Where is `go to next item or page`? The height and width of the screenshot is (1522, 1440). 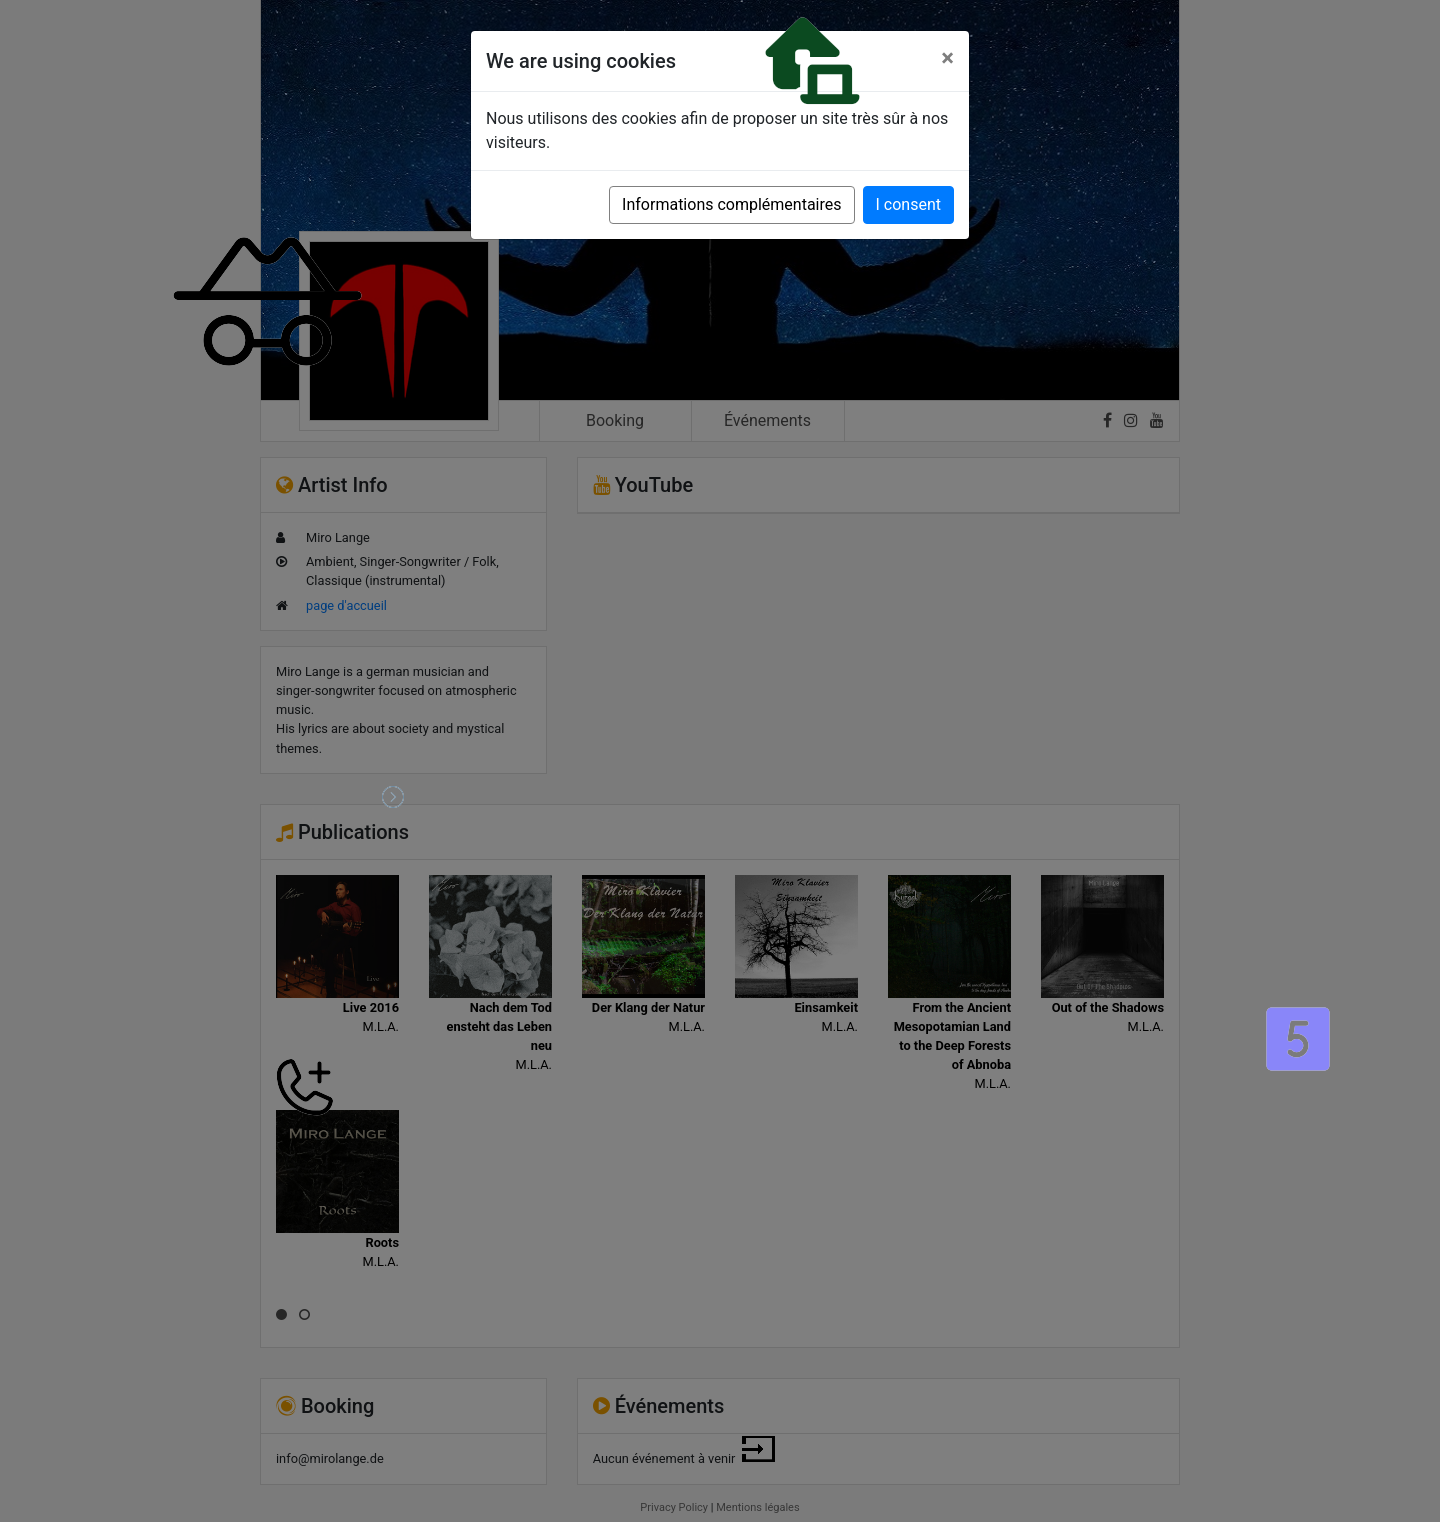
go to next item or page is located at coordinates (393, 797).